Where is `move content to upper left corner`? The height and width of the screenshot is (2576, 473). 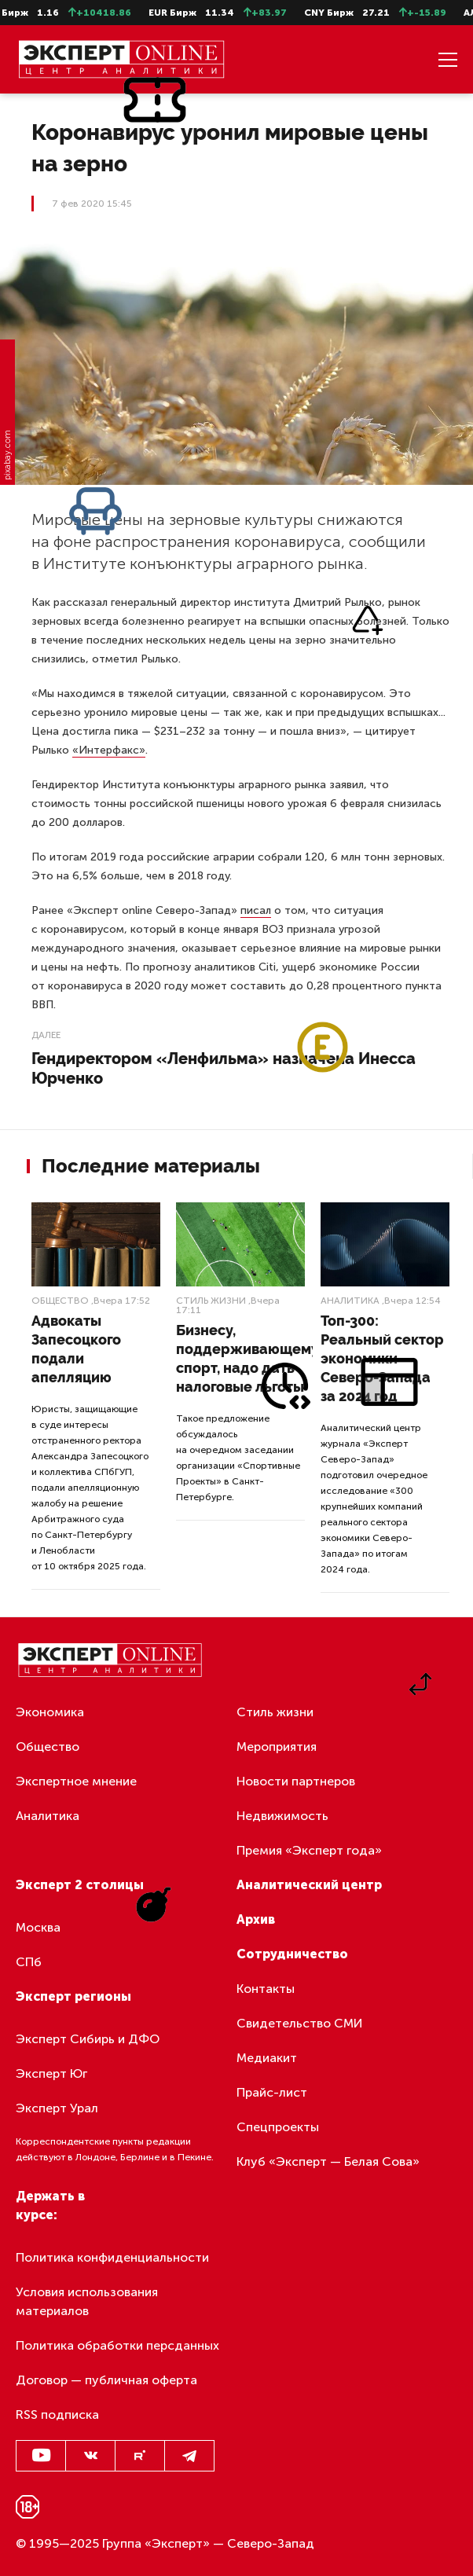
move content to upper left corner is located at coordinates (420, 1684).